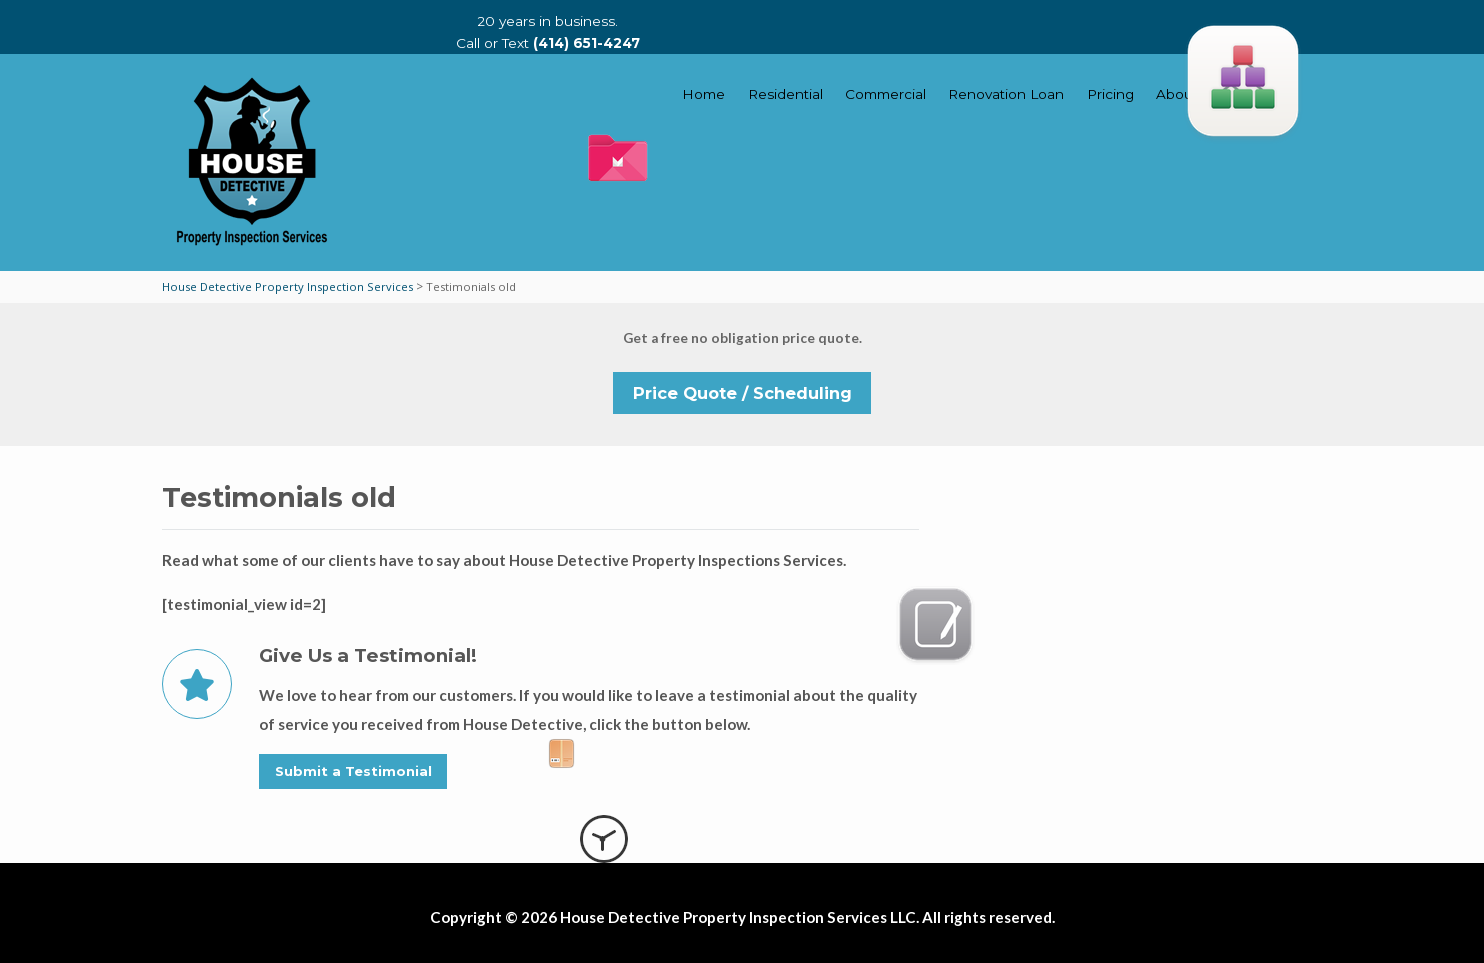  I want to click on compressed or archived file type, so click(561, 753).